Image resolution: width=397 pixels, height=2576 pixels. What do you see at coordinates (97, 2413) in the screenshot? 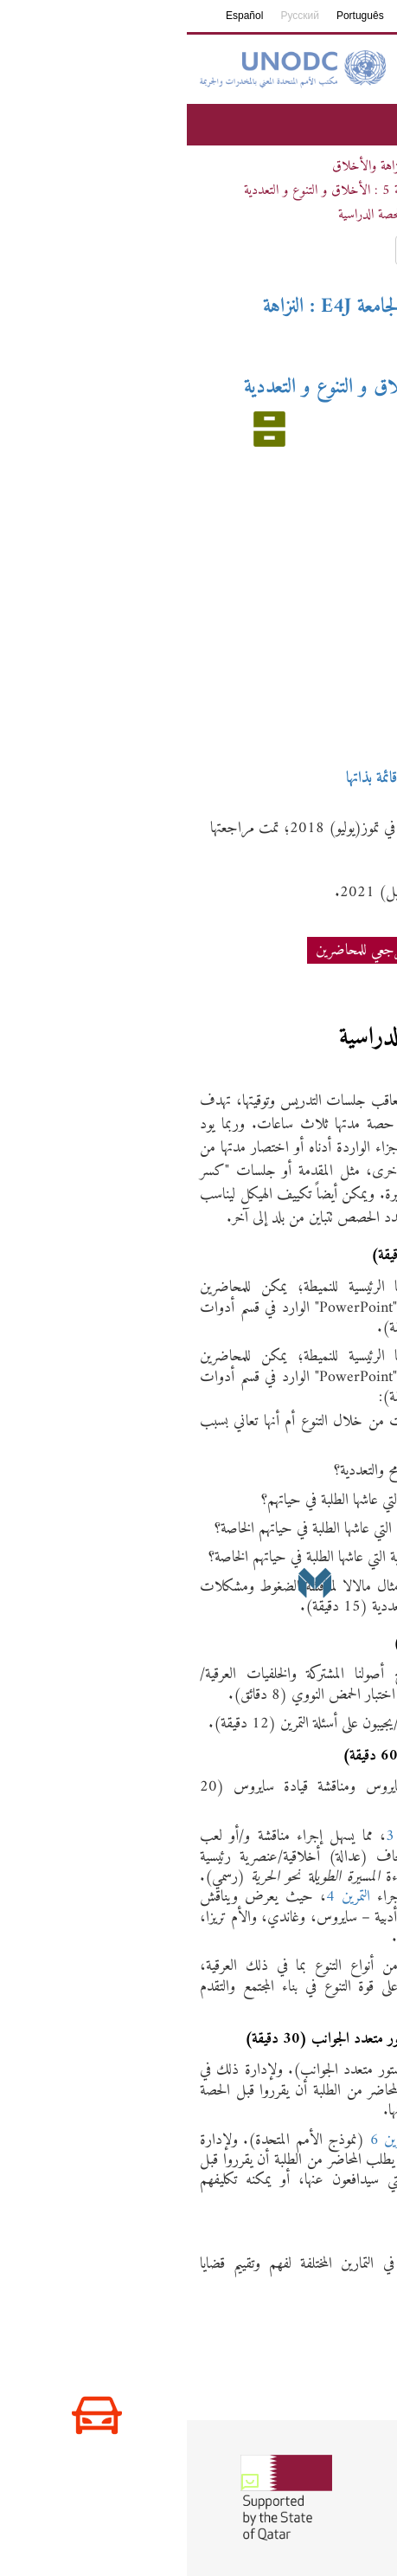
I see `view car or vehicle location` at bounding box center [97, 2413].